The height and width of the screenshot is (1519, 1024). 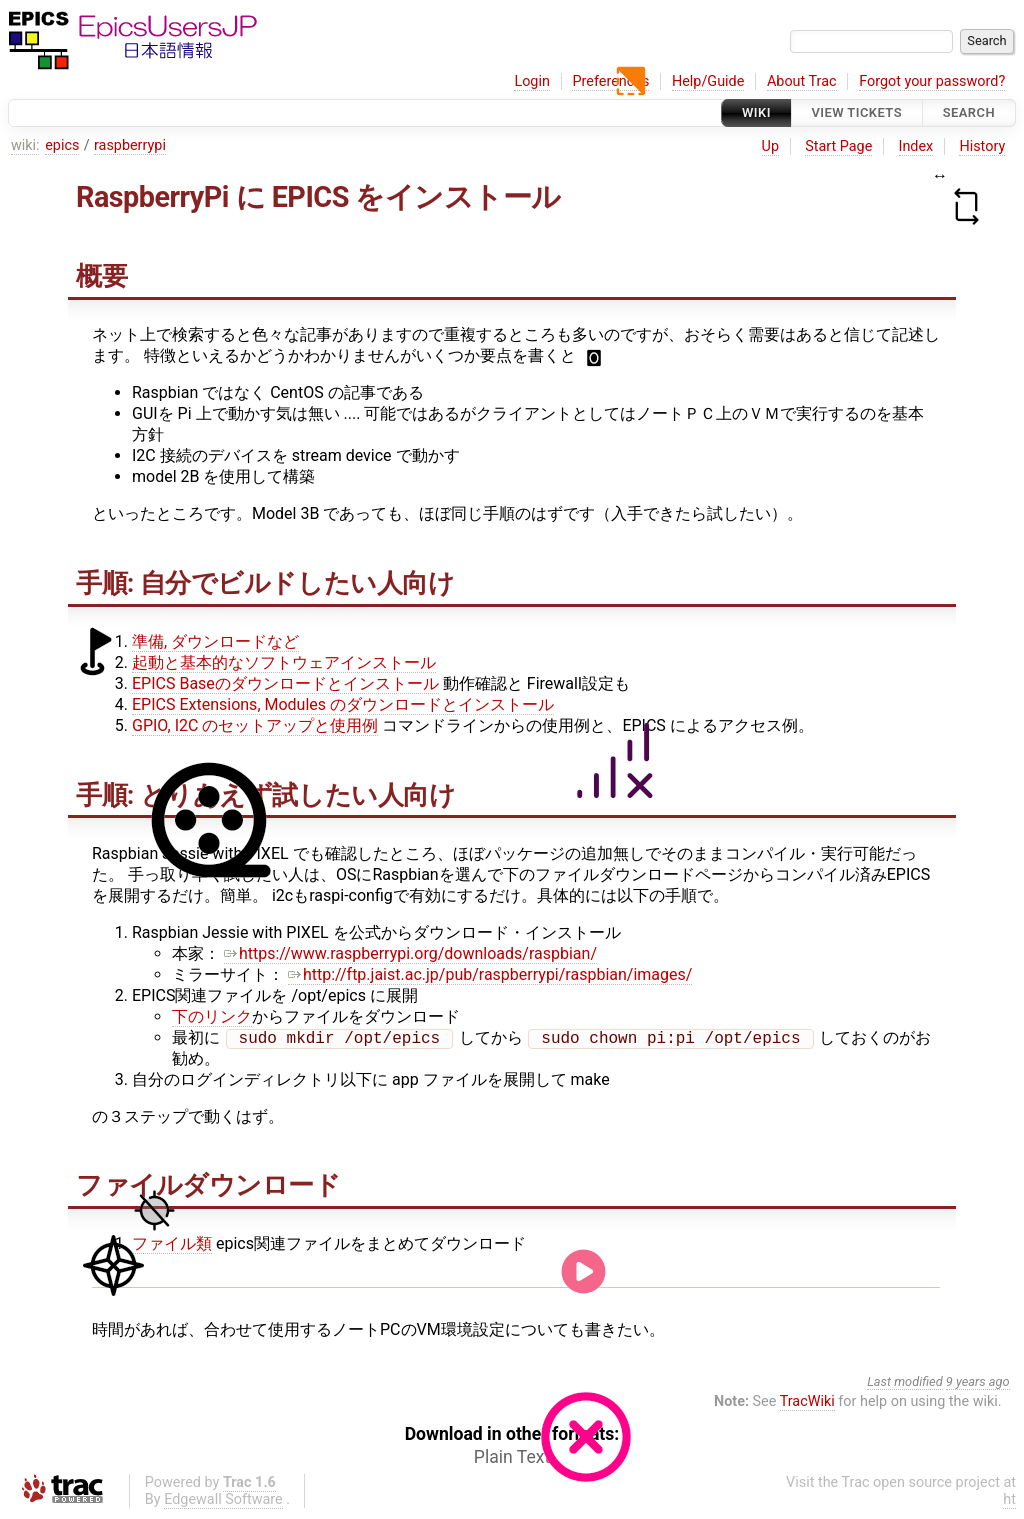 What do you see at coordinates (92, 651) in the screenshot?
I see `access golf course or mini golf features` at bounding box center [92, 651].